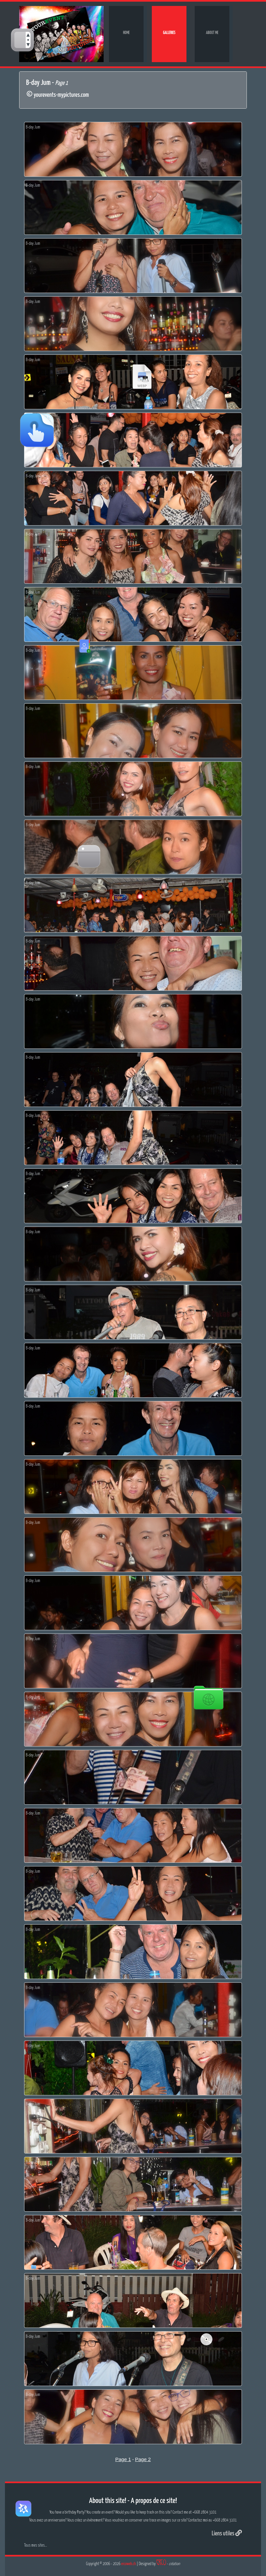 This screenshot has width=266, height=2576. Describe the element at coordinates (22, 40) in the screenshot. I see `adjust scroll bar behavior settings` at that location.